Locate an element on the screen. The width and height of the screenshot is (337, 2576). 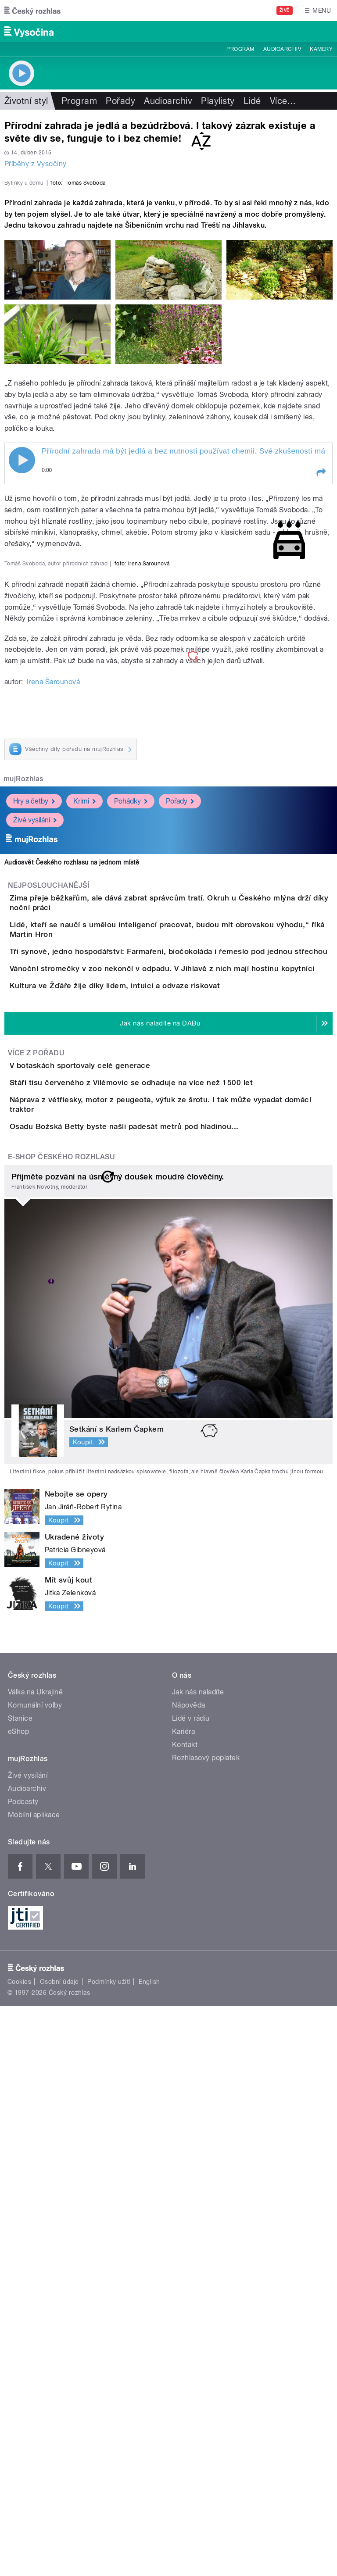
sort items alphabetically is located at coordinates (201, 141).